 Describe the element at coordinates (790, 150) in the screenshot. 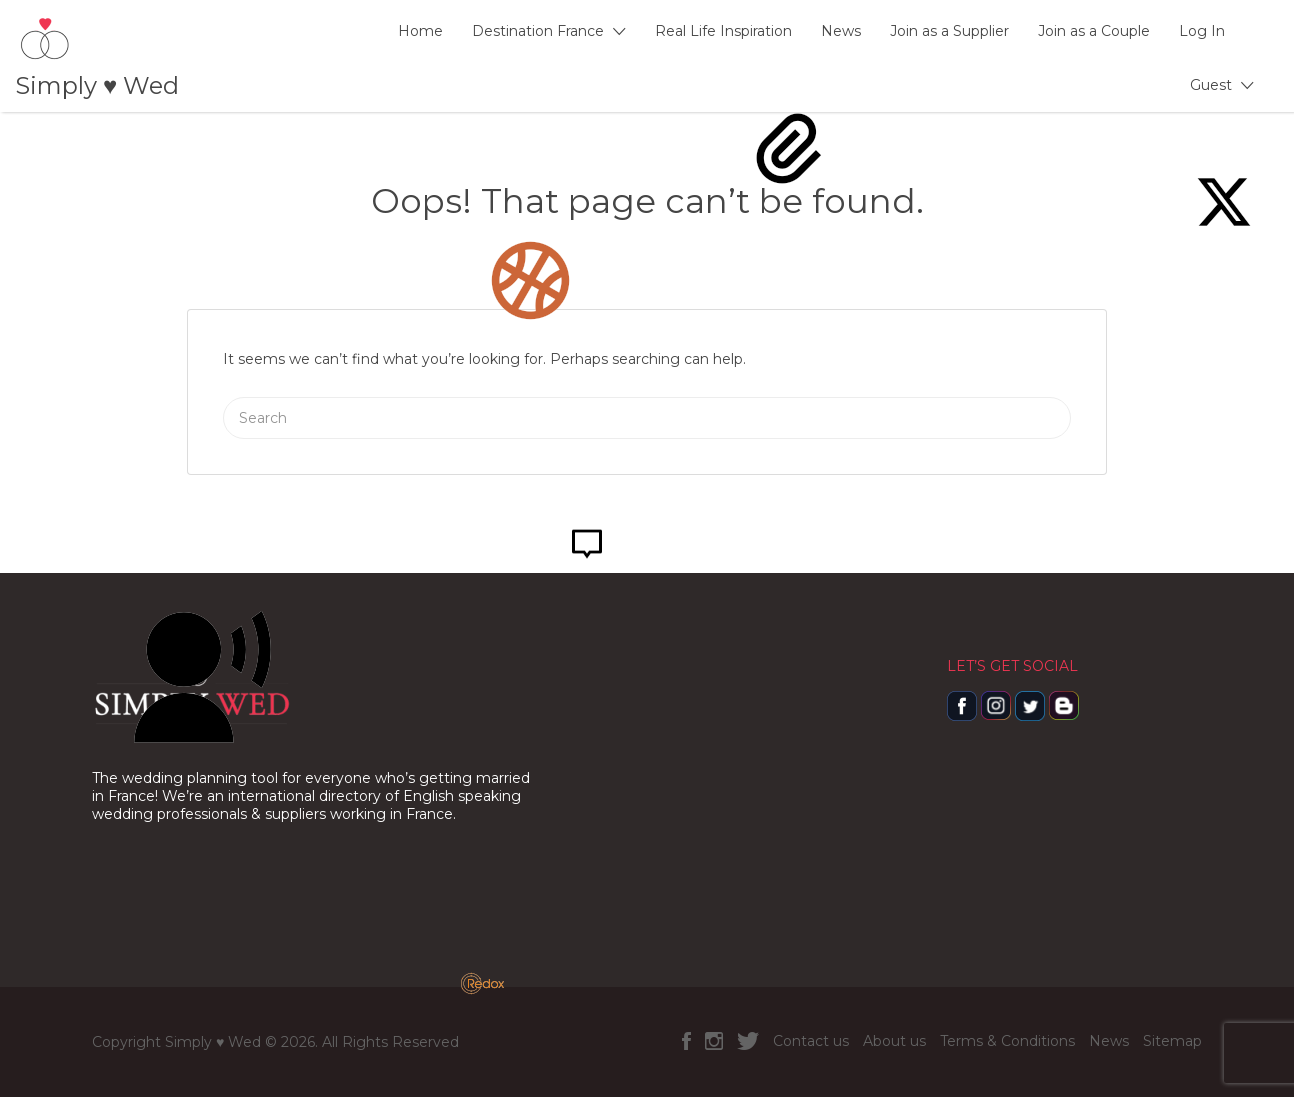

I see `attach a file to your message` at that location.